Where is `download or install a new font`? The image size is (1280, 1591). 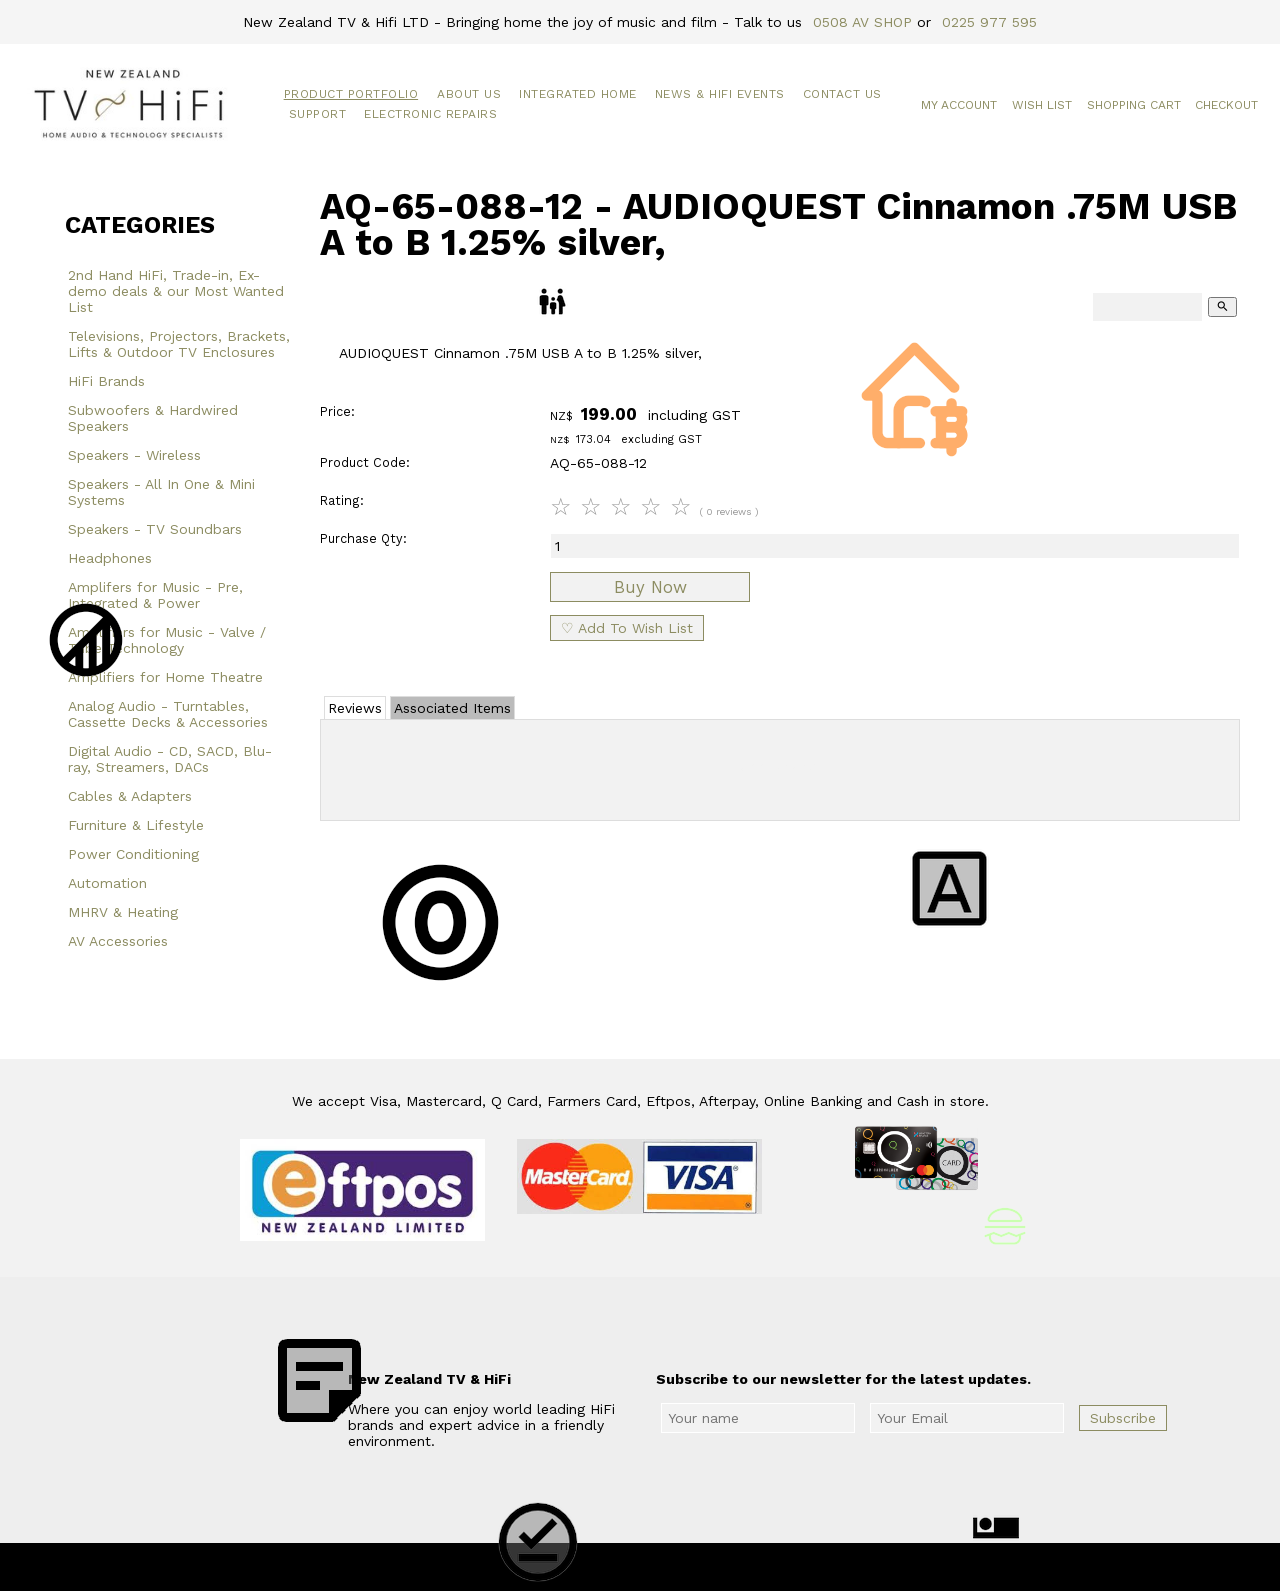 download or install a new font is located at coordinates (949, 888).